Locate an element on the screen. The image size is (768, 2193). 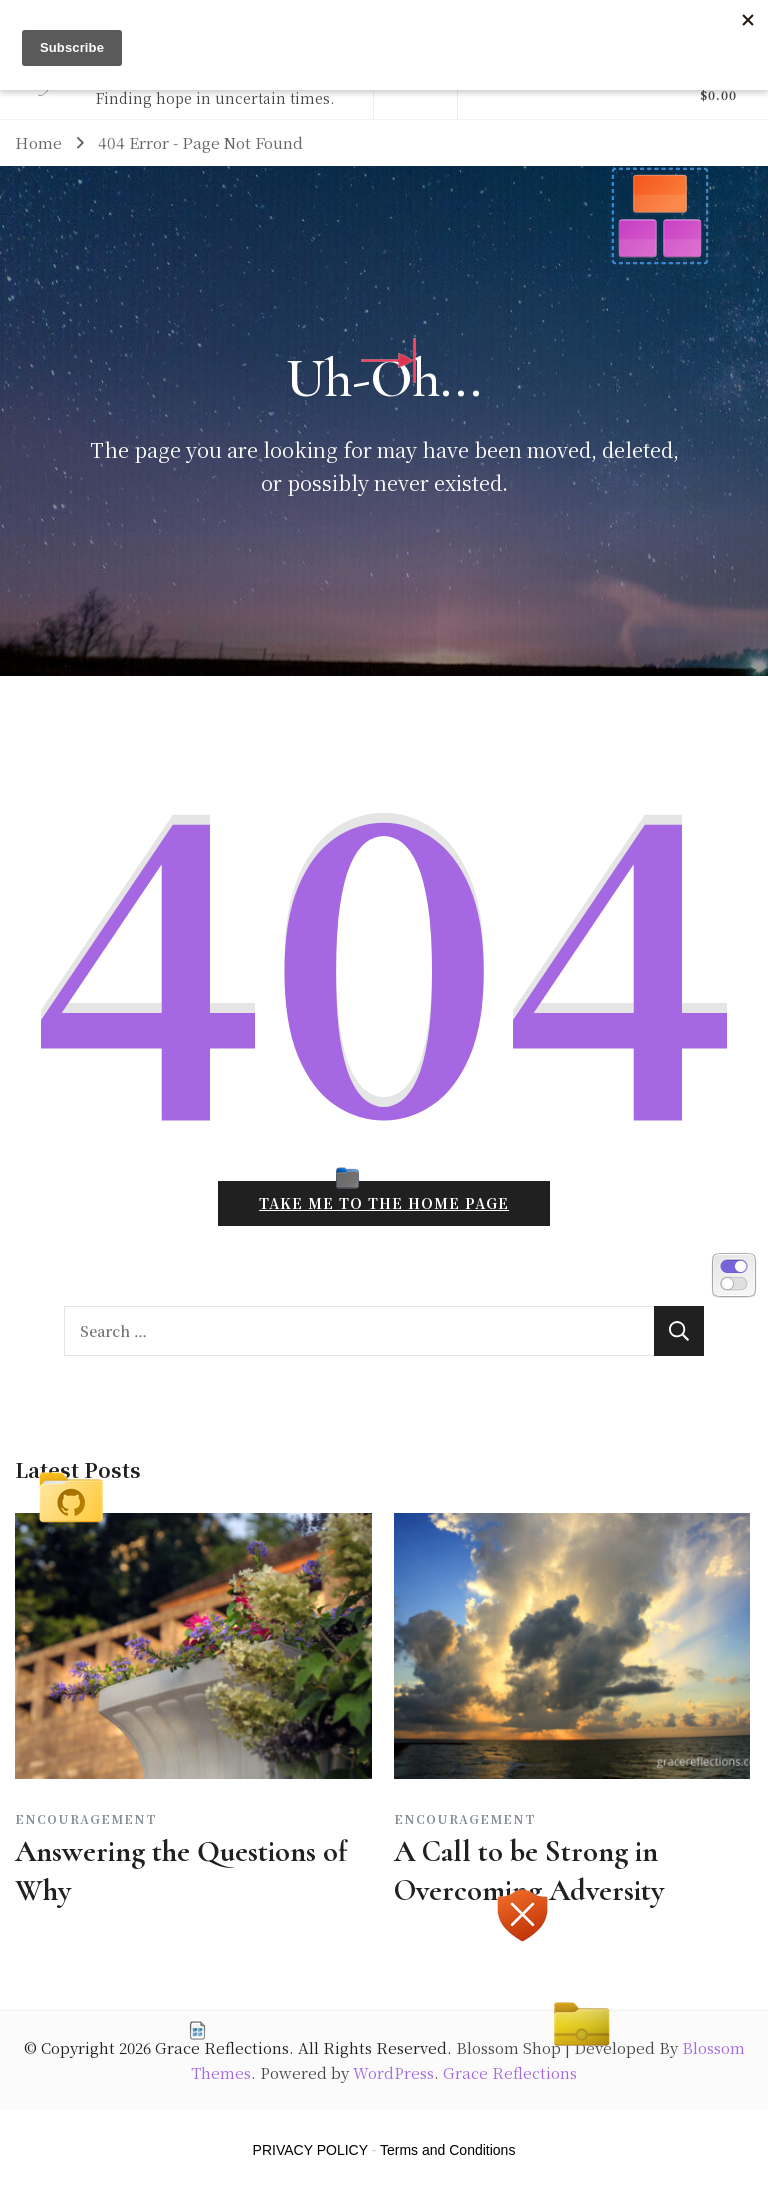
go to the last item or page is located at coordinates (388, 360).